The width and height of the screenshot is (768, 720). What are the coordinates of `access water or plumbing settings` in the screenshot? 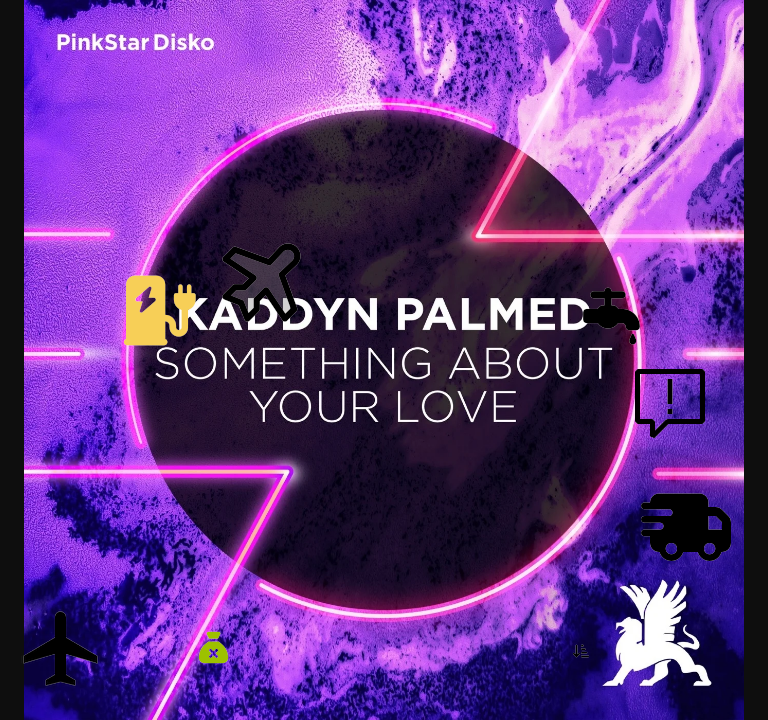 It's located at (611, 312).